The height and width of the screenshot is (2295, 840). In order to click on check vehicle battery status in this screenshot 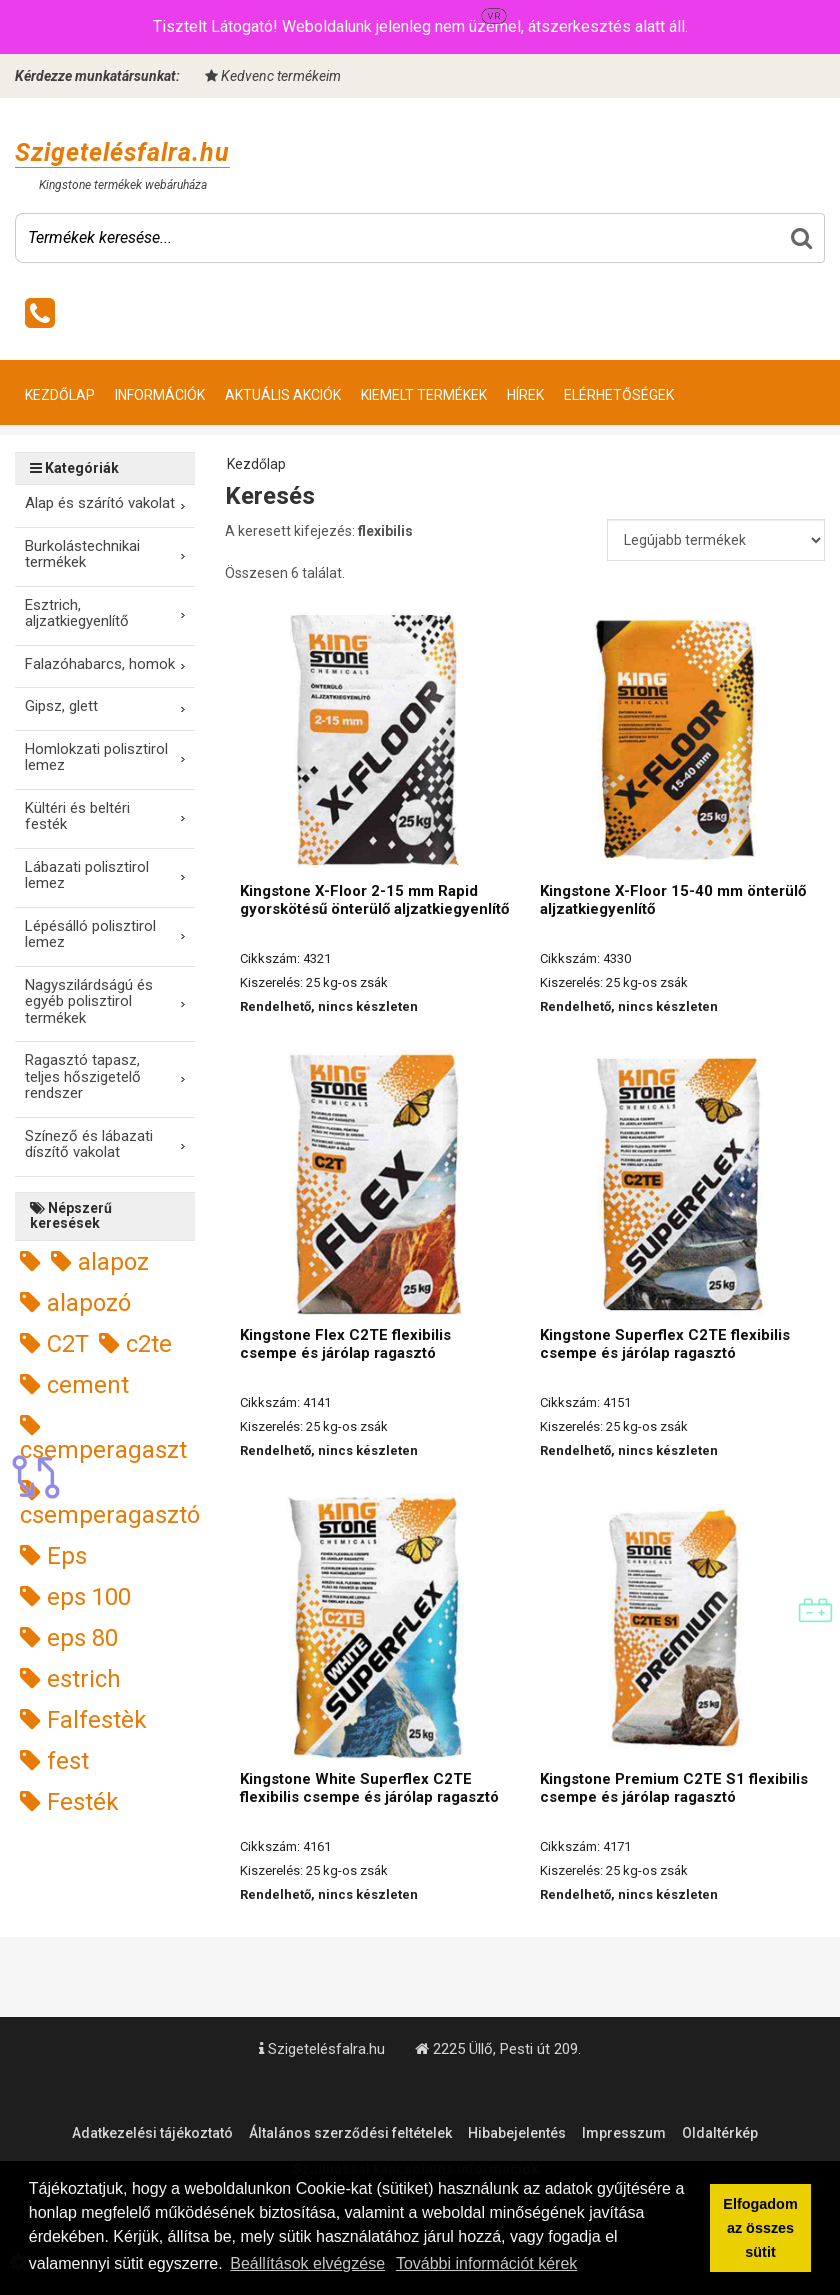, I will do `click(815, 1611)`.